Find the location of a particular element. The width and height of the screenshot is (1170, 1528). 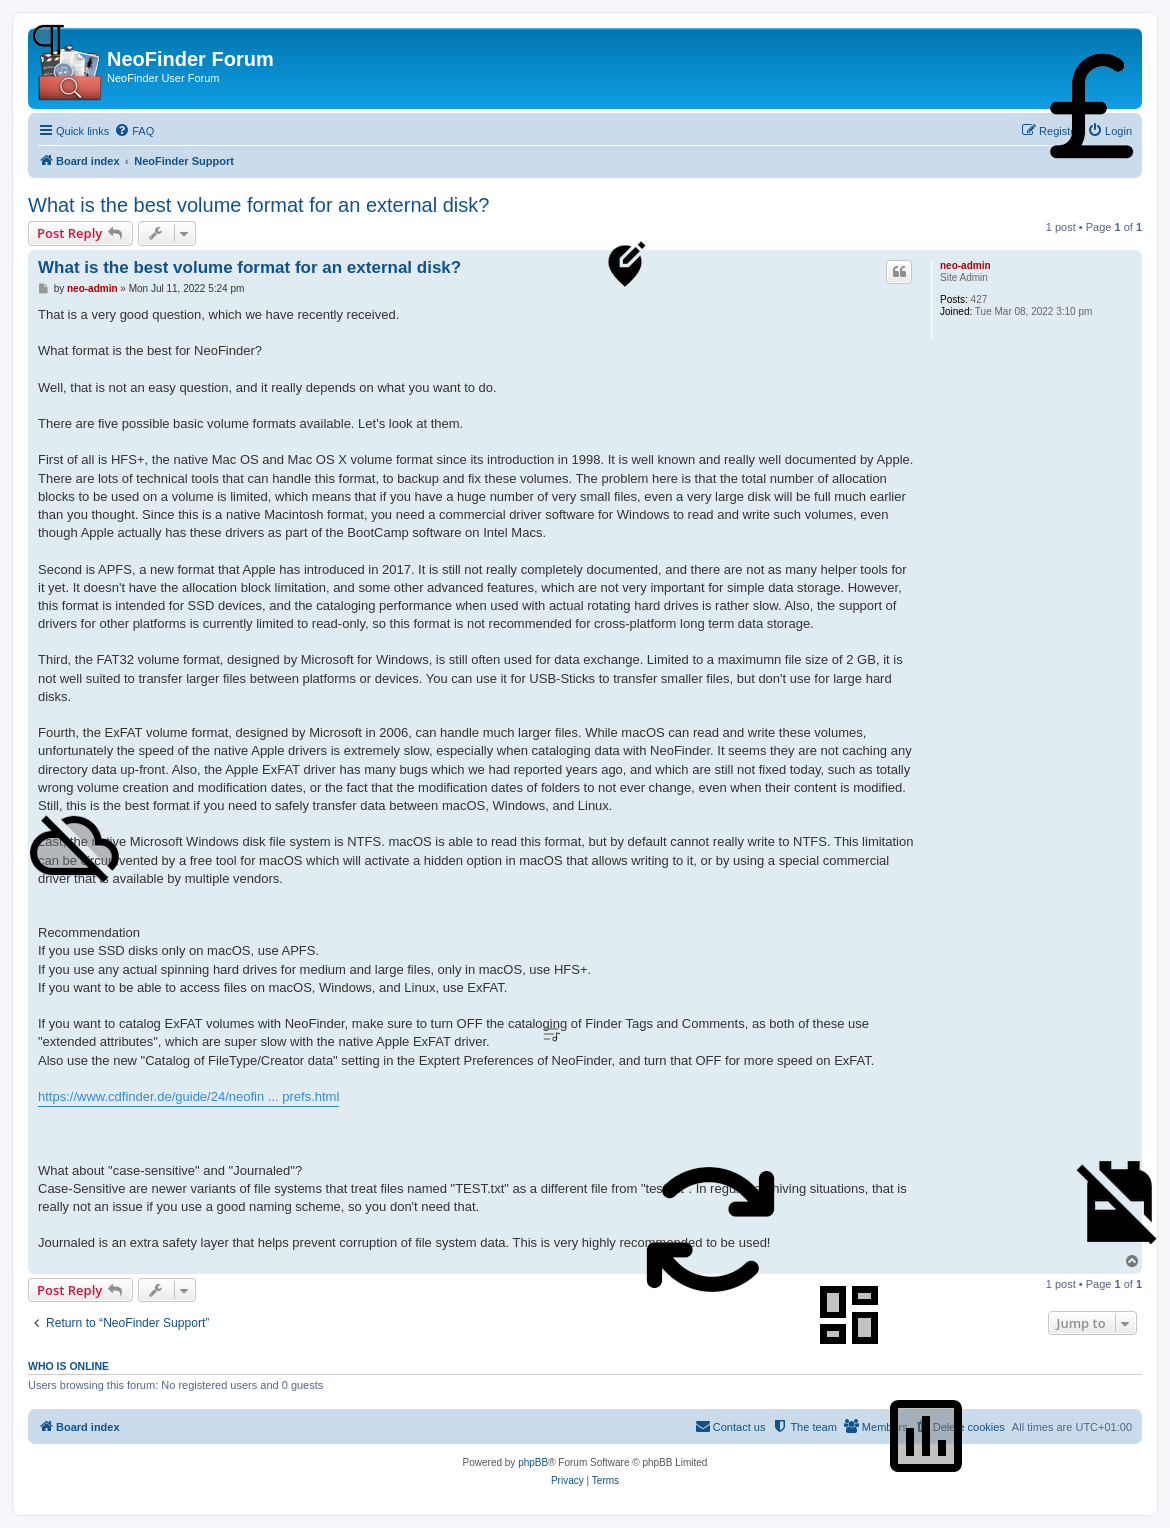

view your playlist is located at coordinates (551, 1034).